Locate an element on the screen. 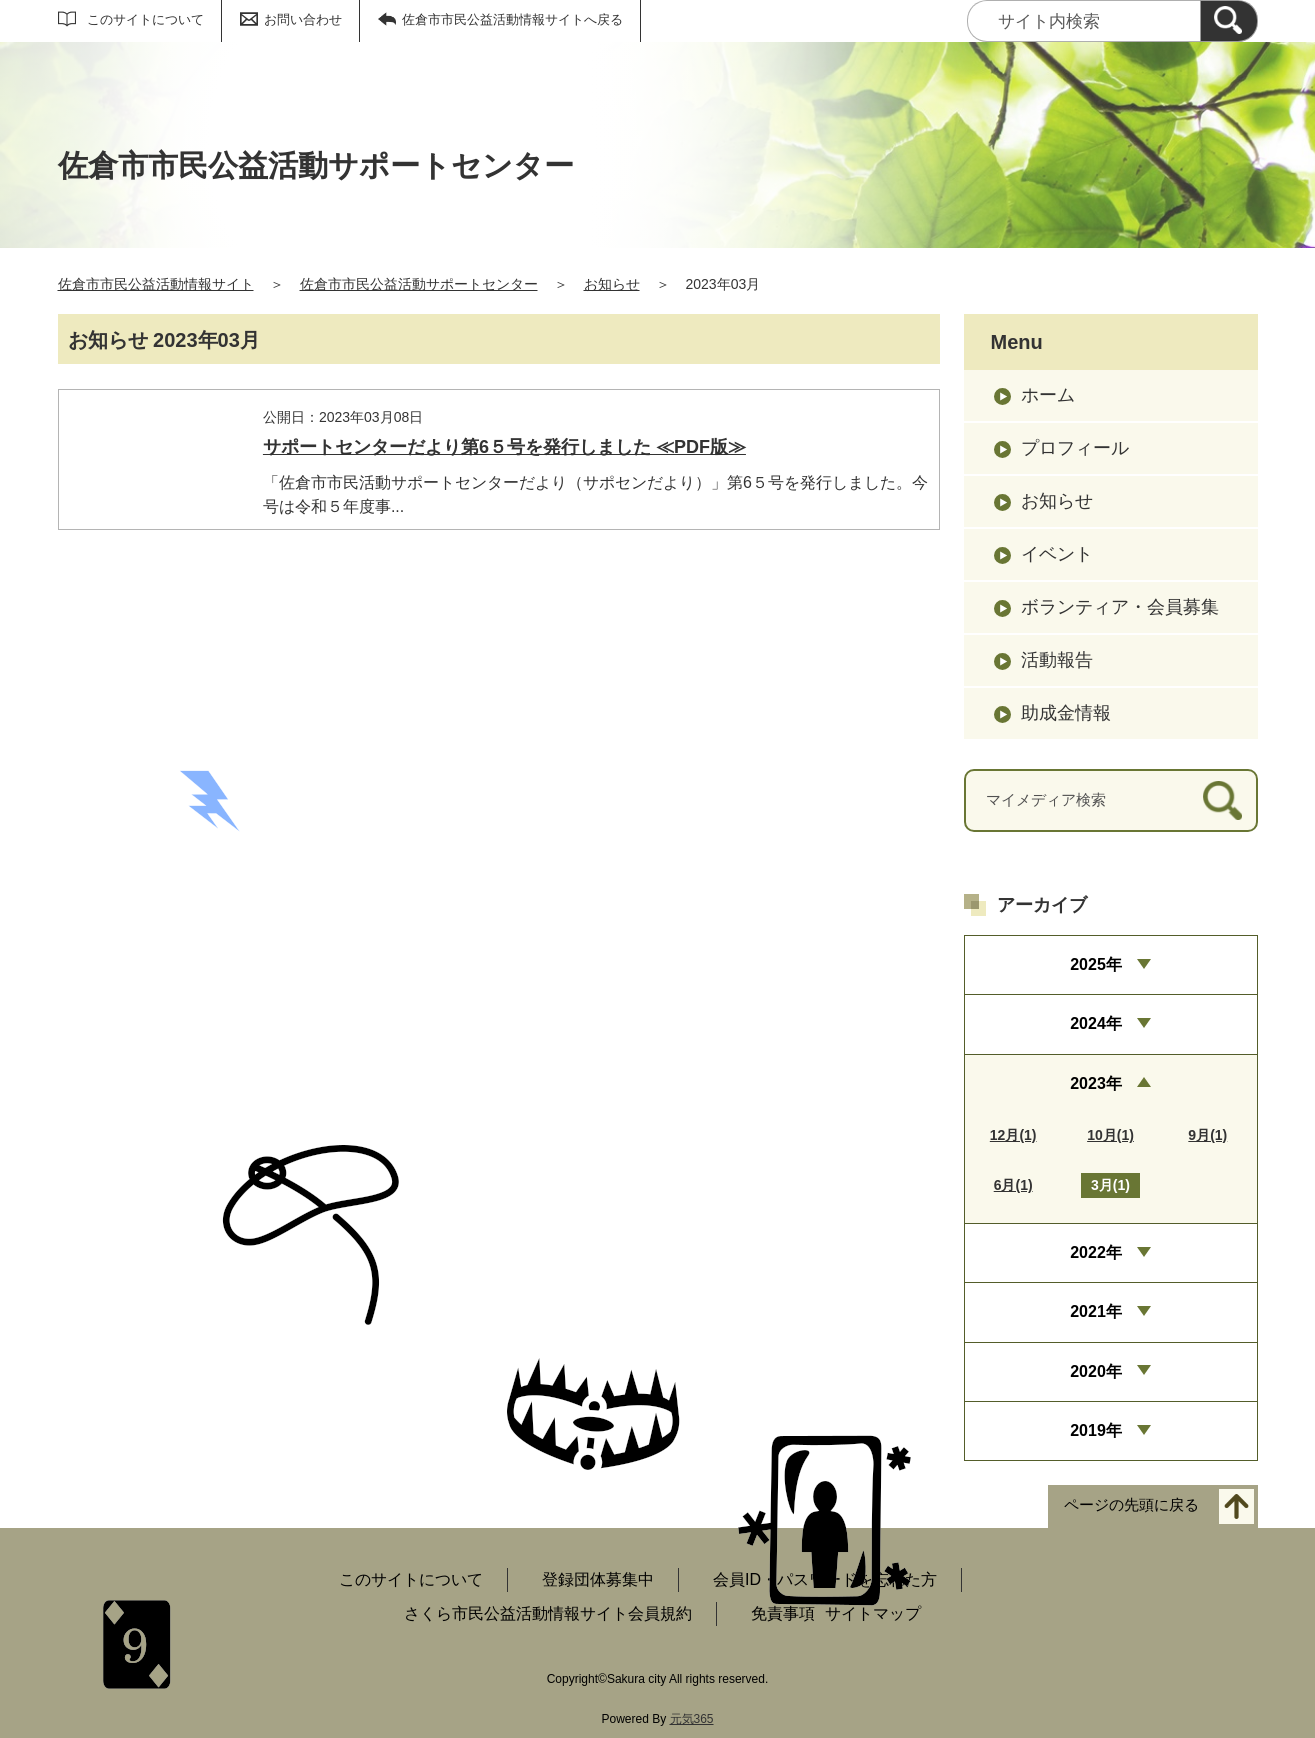 The width and height of the screenshot is (1315, 1738). set a trap for enemies or animals is located at coordinates (593, 1409).